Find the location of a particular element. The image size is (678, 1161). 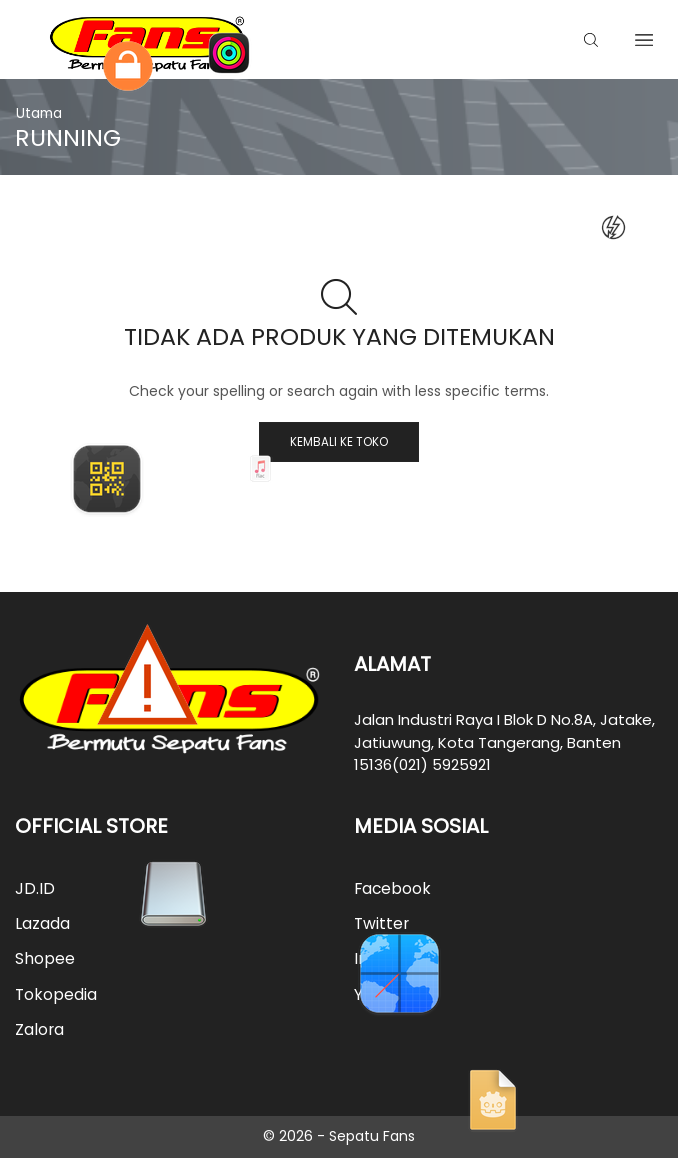

open the Fitness app is located at coordinates (229, 53).